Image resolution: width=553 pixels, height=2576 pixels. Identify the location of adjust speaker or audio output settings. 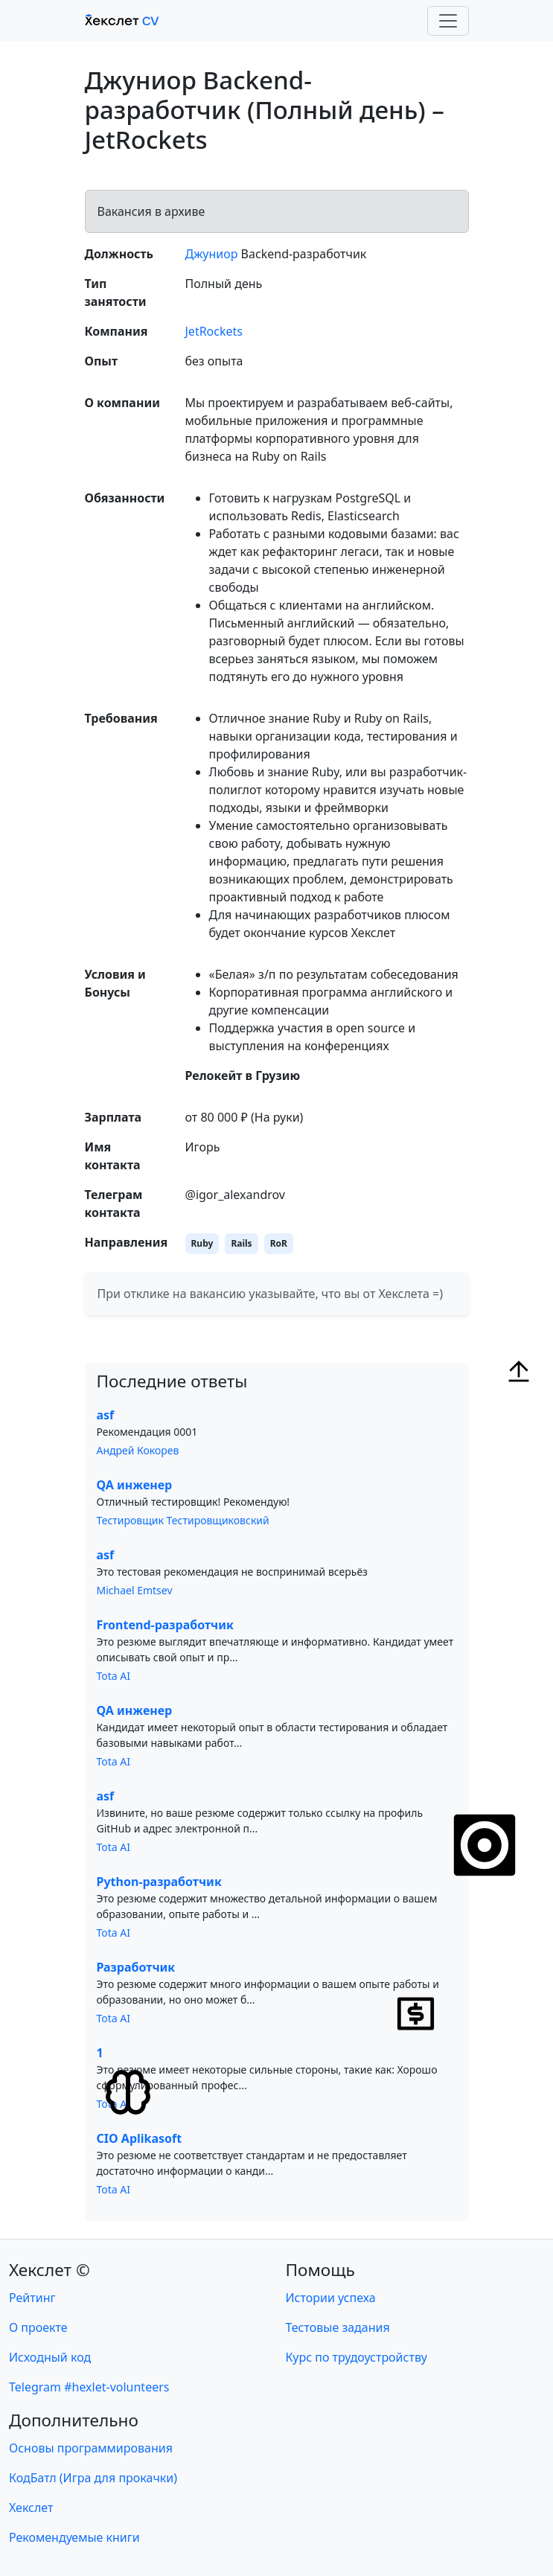
(485, 1845).